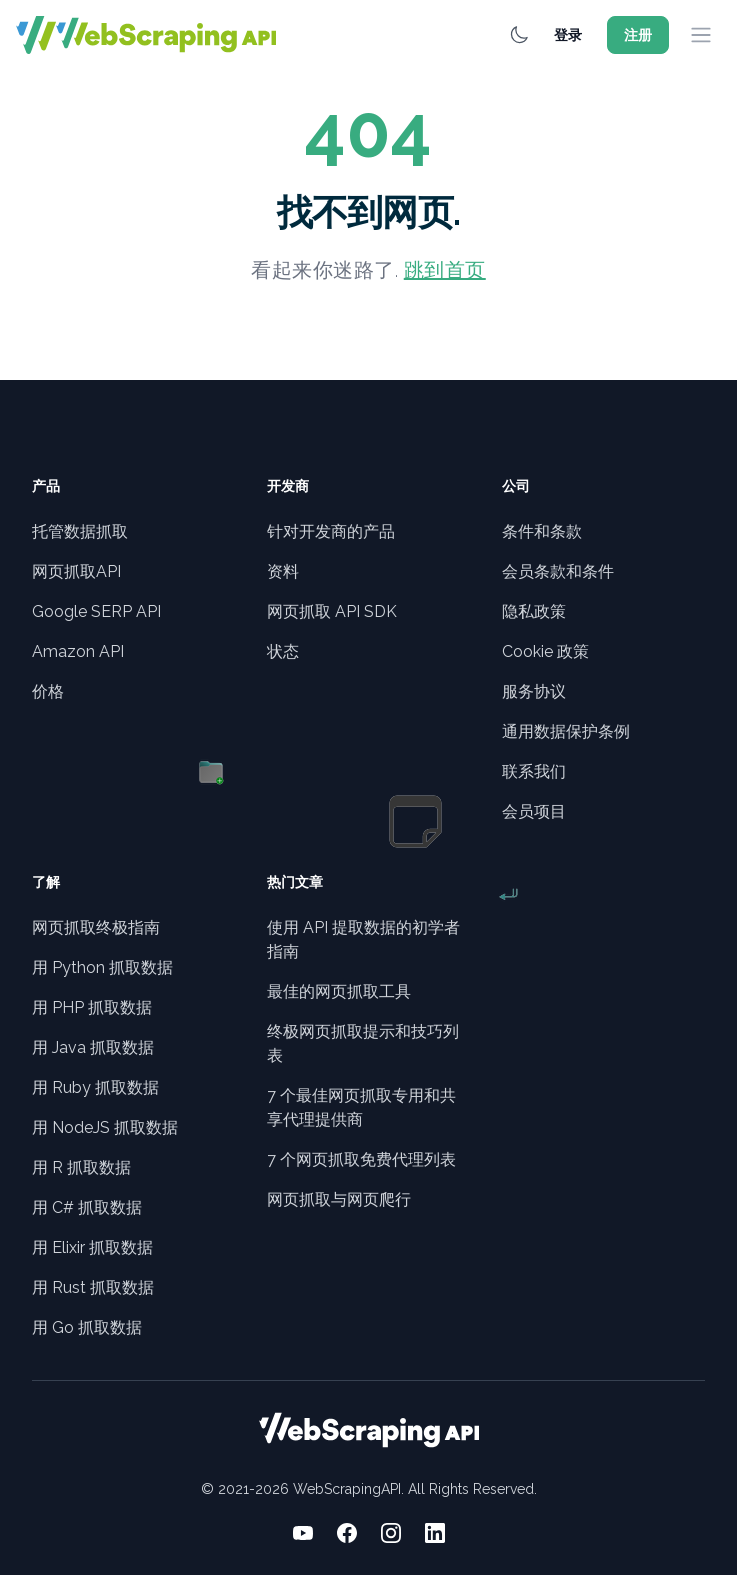 The height and width of the screenshot is (1575, 737). Describe the element at coordinates (508, 893) in the screenshot. I see `reply to all recipients of an email` at that location.